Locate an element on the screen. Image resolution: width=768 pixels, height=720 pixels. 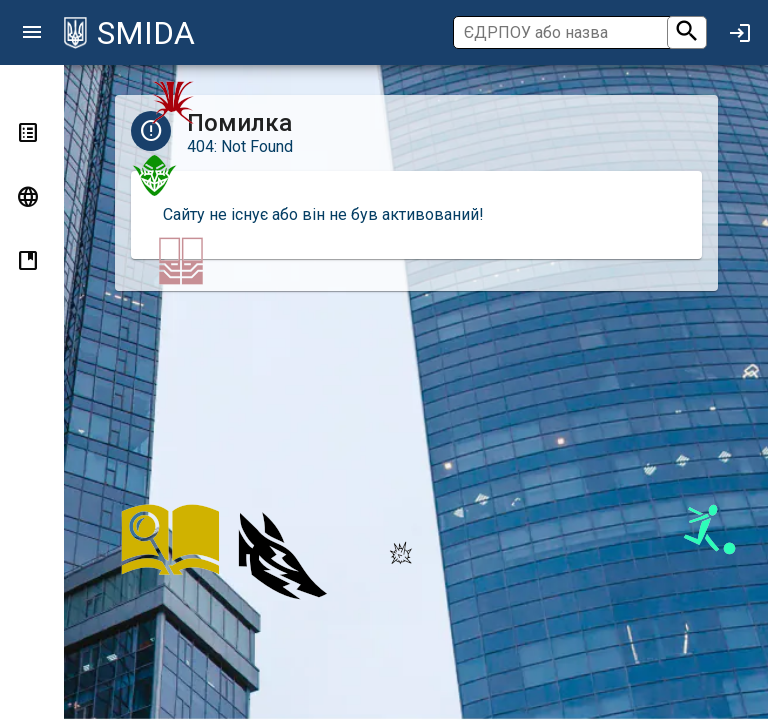
select direwolf as character or faction is located at coordinates (283, 556).